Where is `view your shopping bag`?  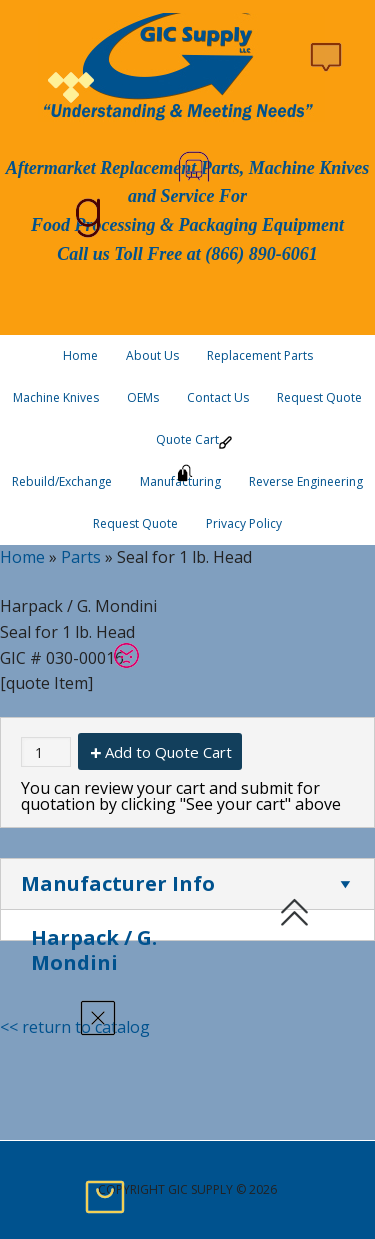 view your shopping bag is located at coordinates (105, 1197).